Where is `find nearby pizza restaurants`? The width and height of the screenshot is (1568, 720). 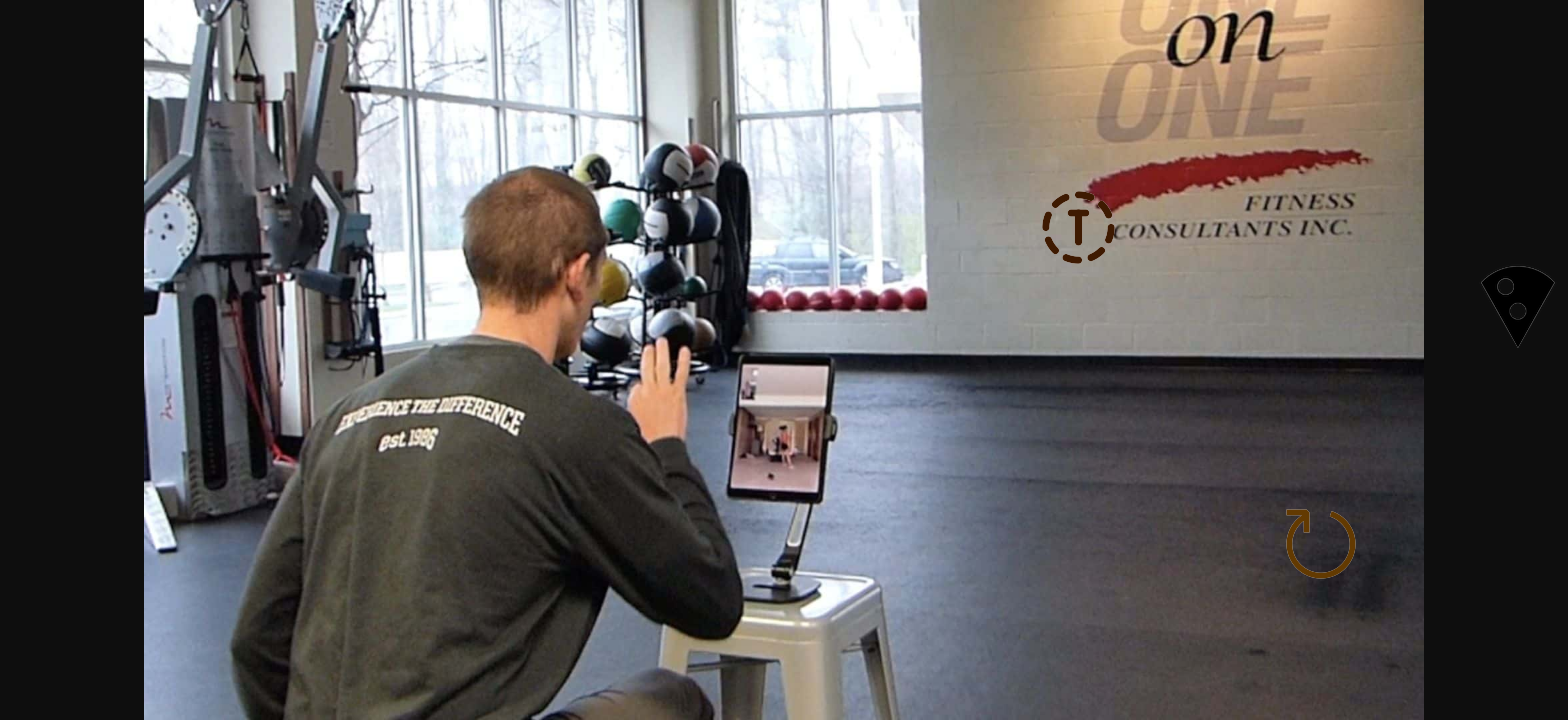
find nearby pizza restaurants is located at coordinates (1518, 307).